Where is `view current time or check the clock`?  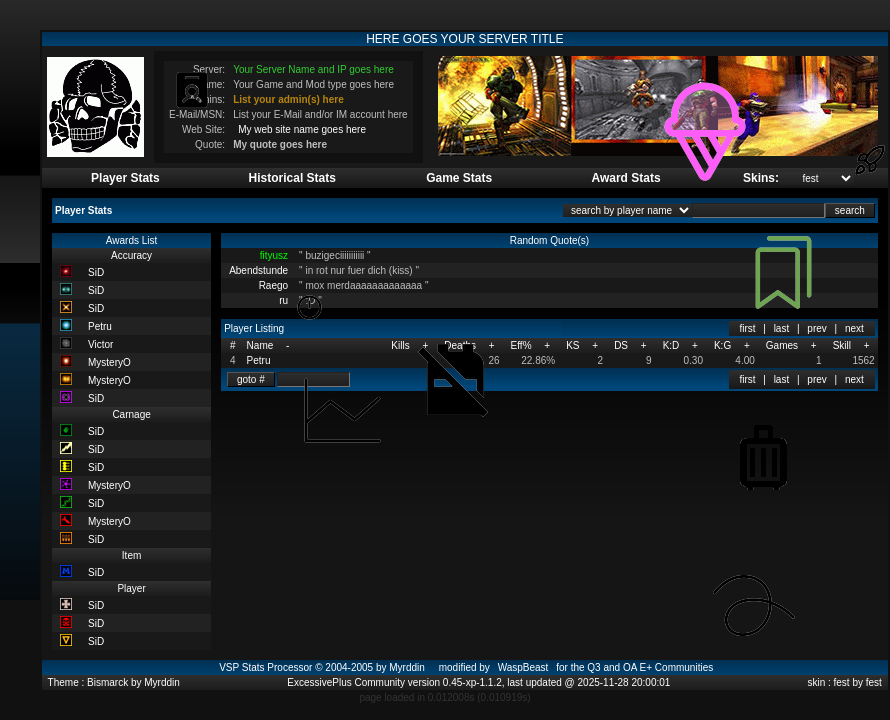 view current time or check the clock is located at coordinates (309, 307).